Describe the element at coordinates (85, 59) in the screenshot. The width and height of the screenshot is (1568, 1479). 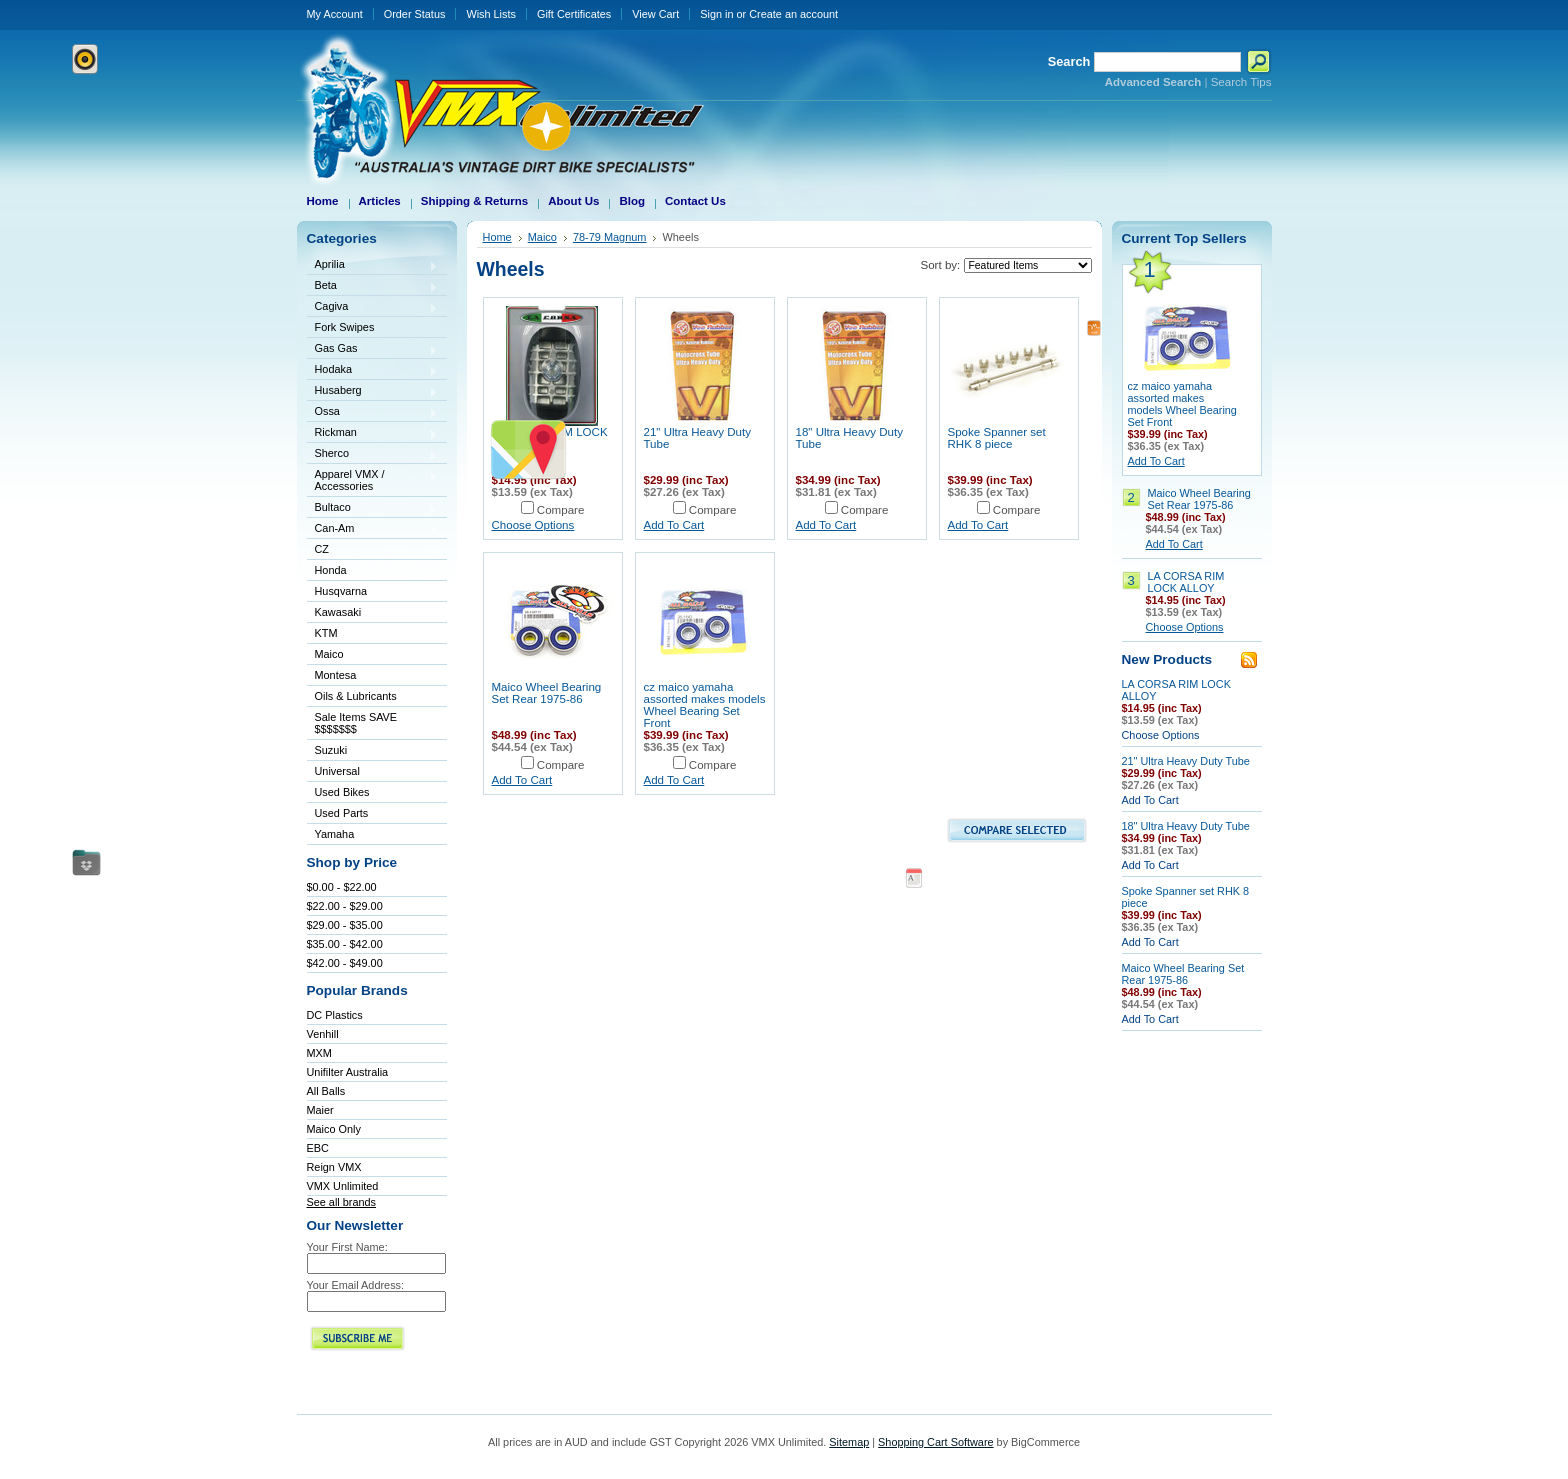
I see `open rhythmbox music player` at that location.